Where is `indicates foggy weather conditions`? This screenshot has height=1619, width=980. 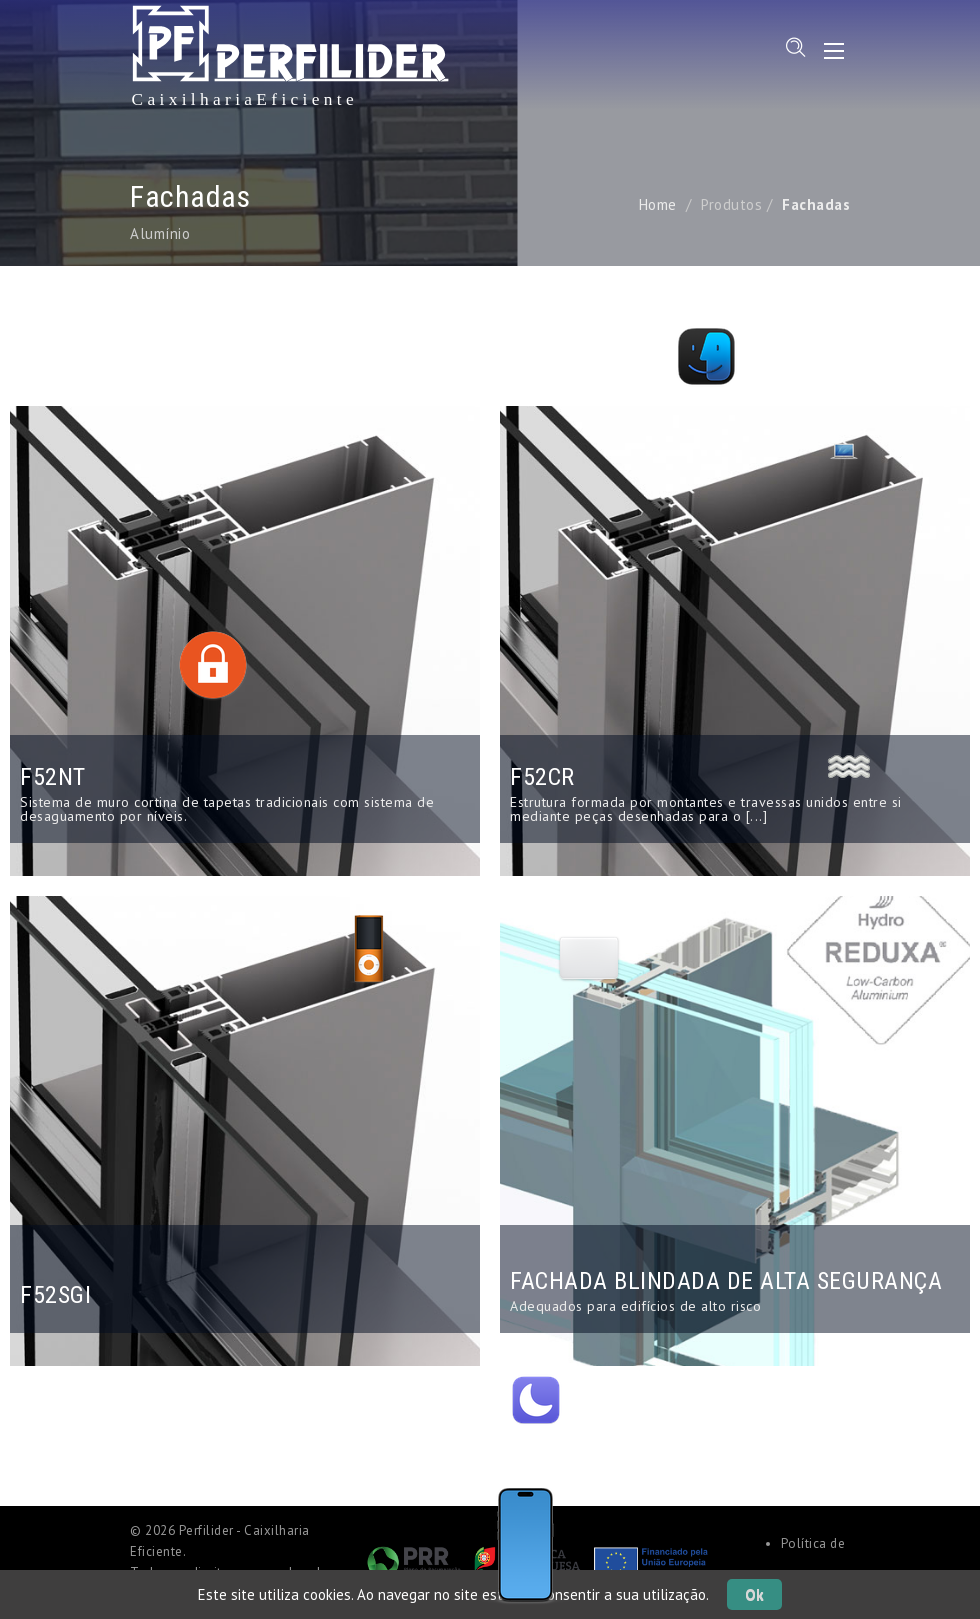
indicates foggy weather conditions is located at coordinates (849, 765).